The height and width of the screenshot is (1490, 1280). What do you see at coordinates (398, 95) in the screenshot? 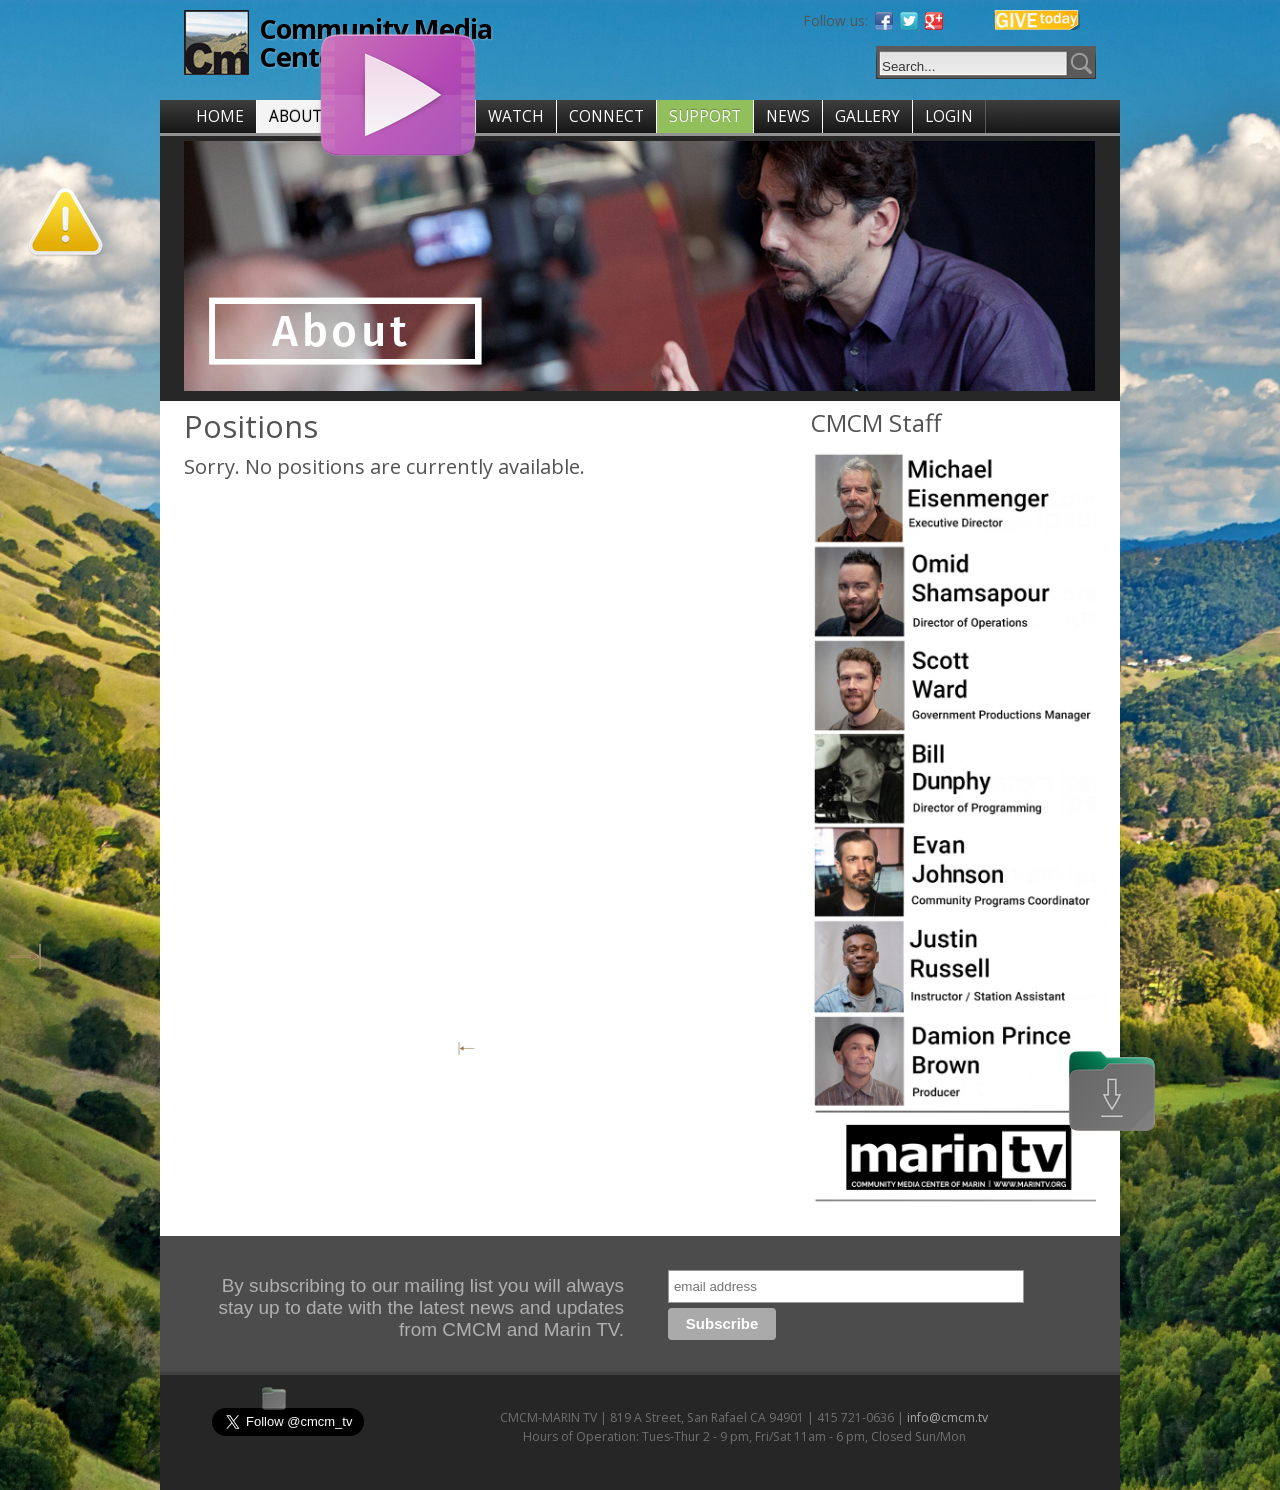
I see `open the GNOME Videos (Totem) media player` at bounding box center [398, 95].